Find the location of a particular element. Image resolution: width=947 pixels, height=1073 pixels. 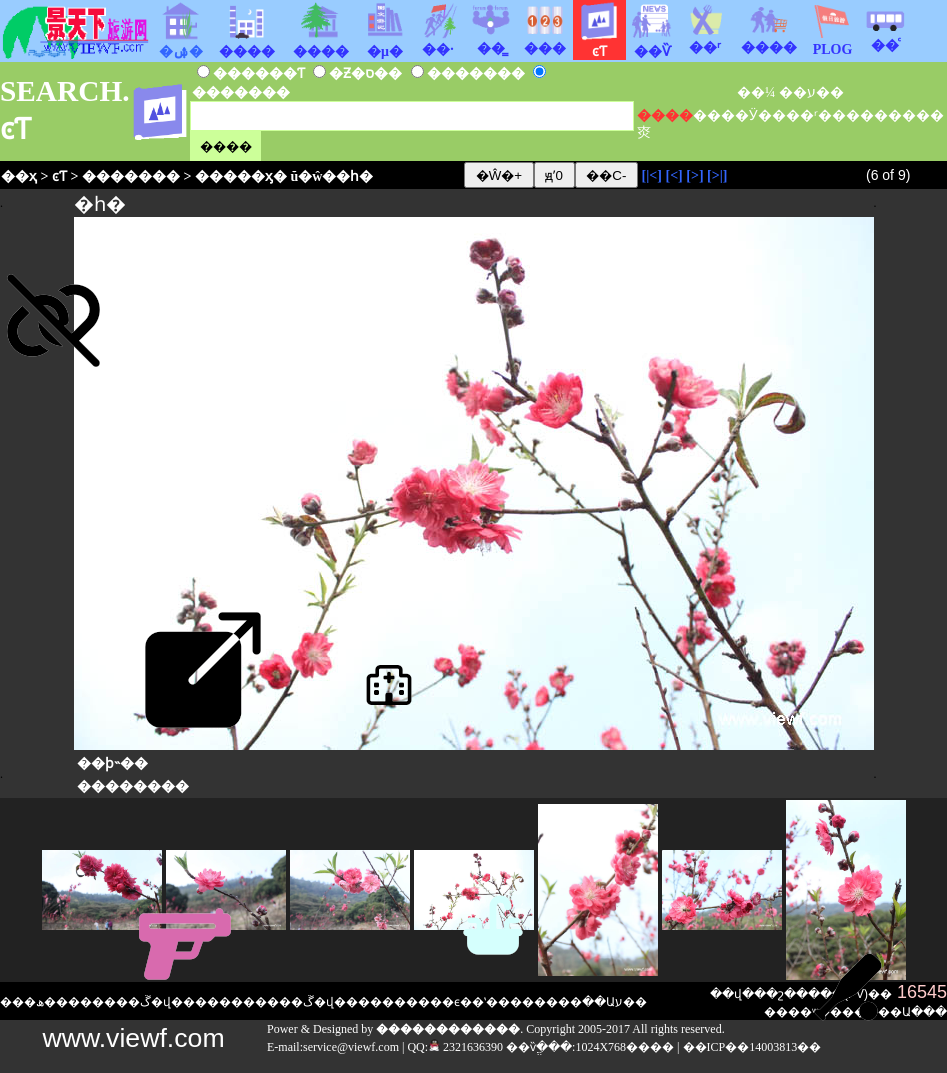

indicates weapon or firearms-related content is located at coordinates (185, 944).